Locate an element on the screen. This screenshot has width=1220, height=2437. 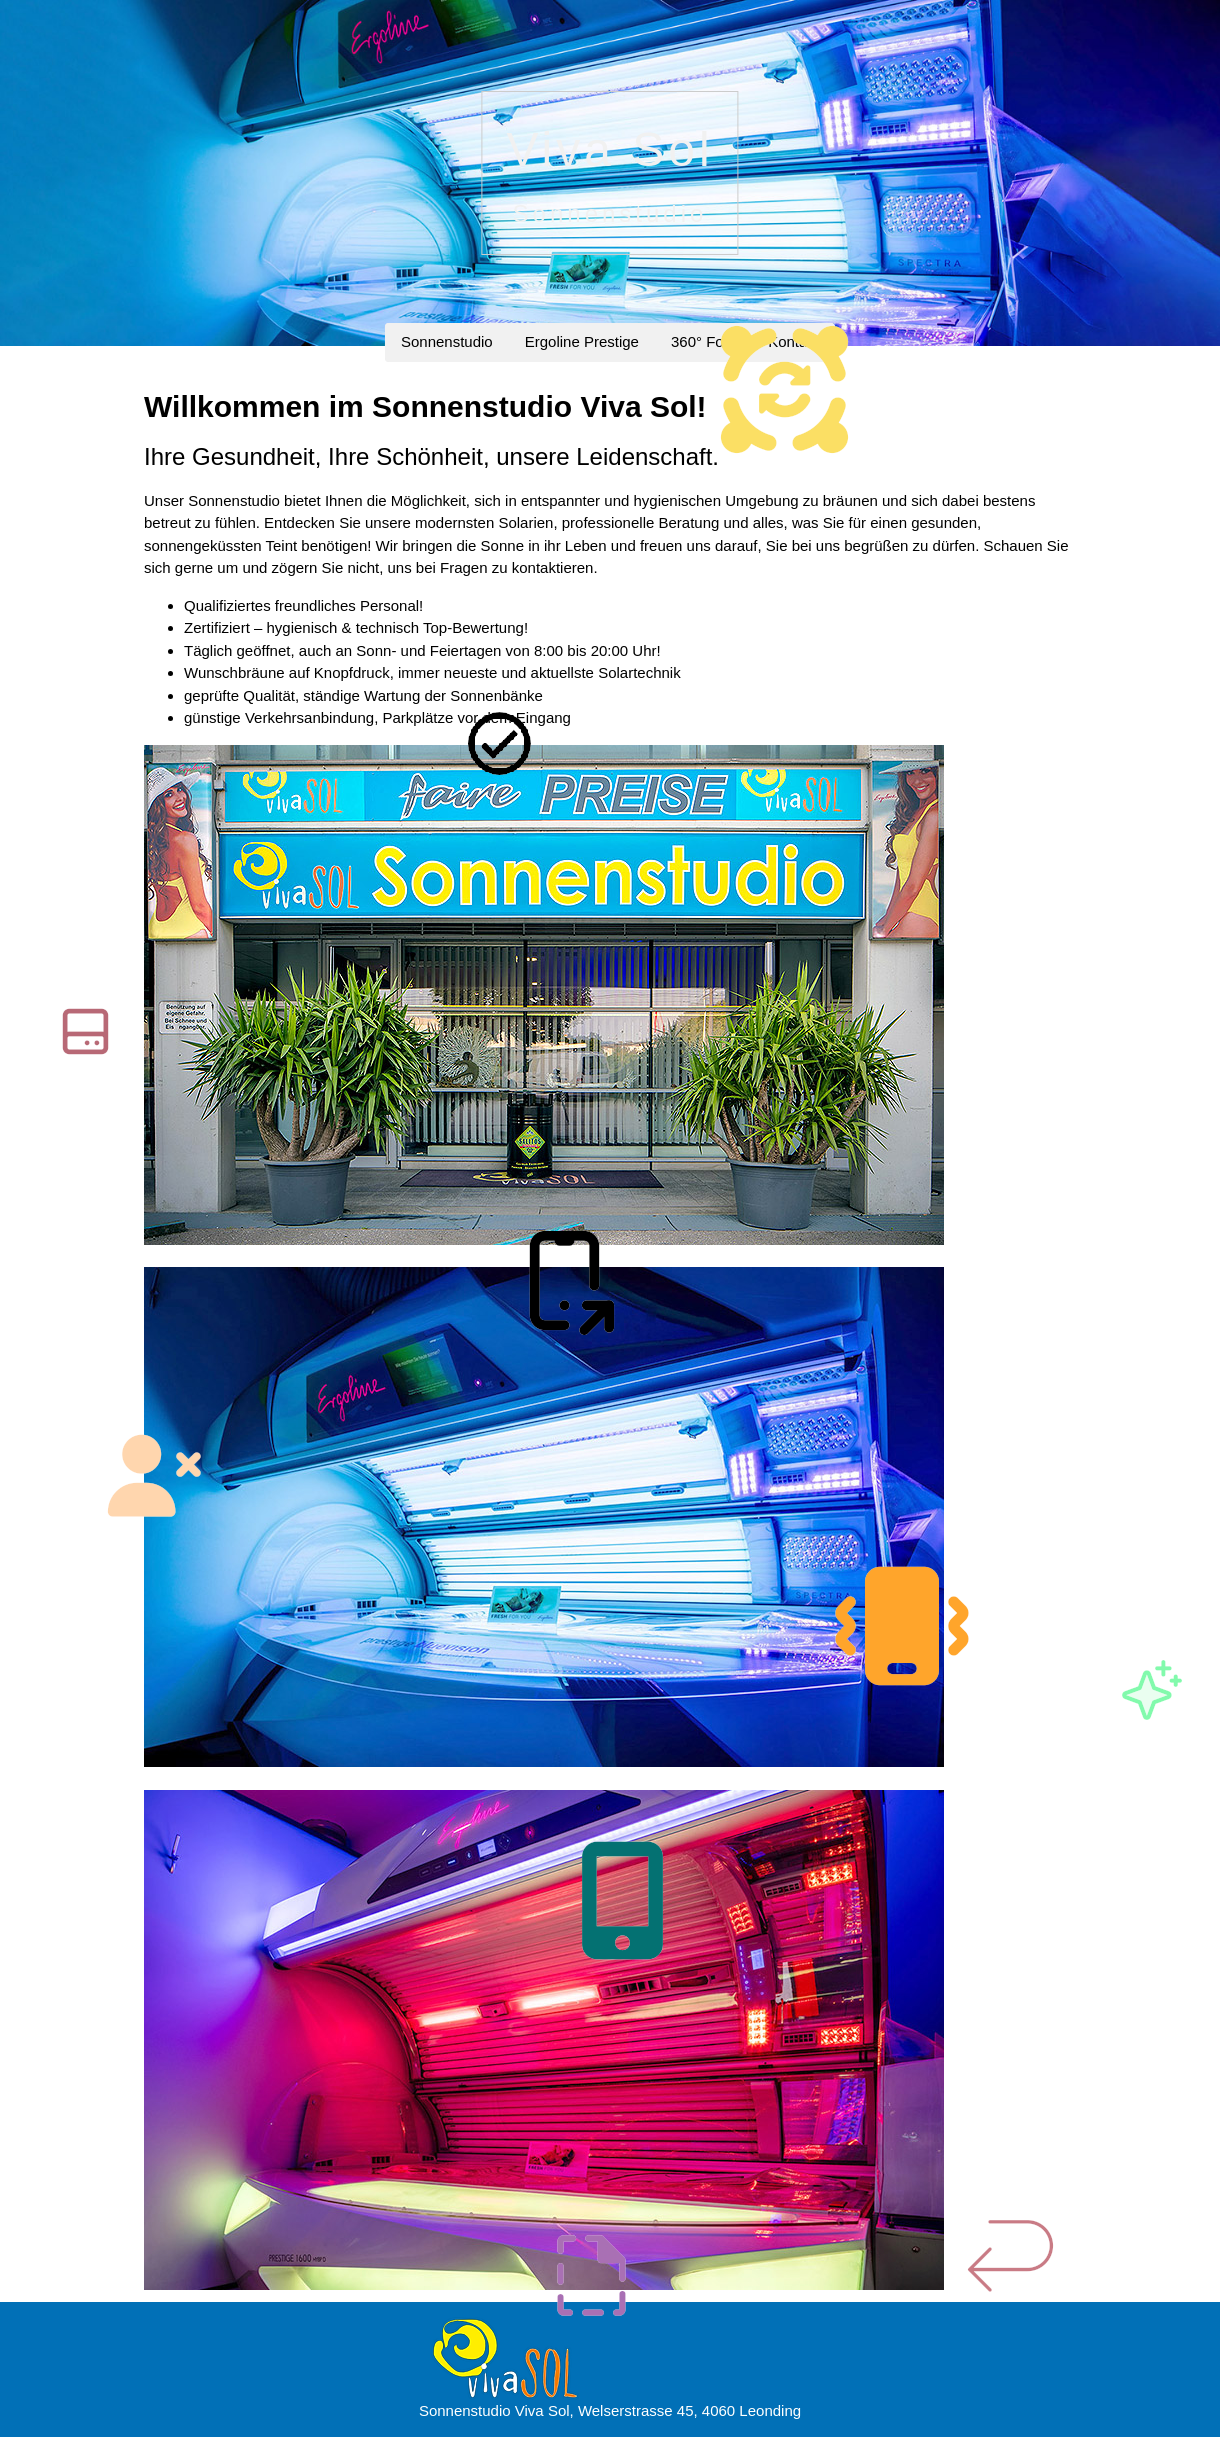
access hard drive or storage settings is located at coordinates (85, 1031).